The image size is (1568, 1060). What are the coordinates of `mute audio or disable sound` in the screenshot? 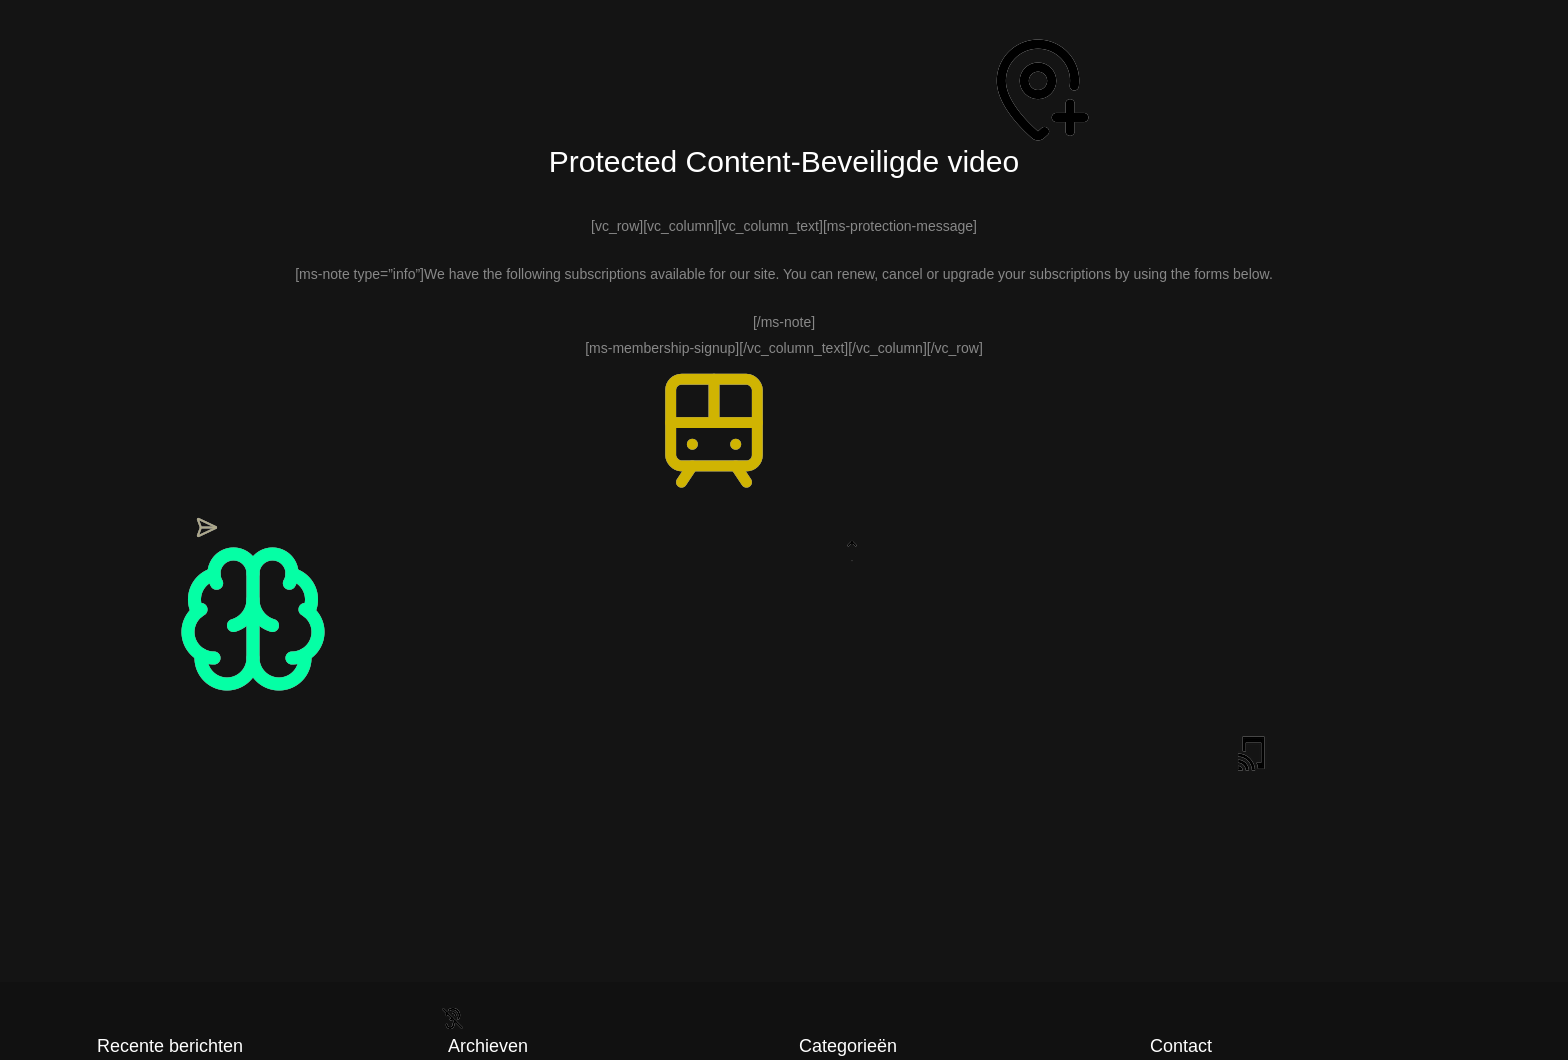 It's located at (452, 1018).